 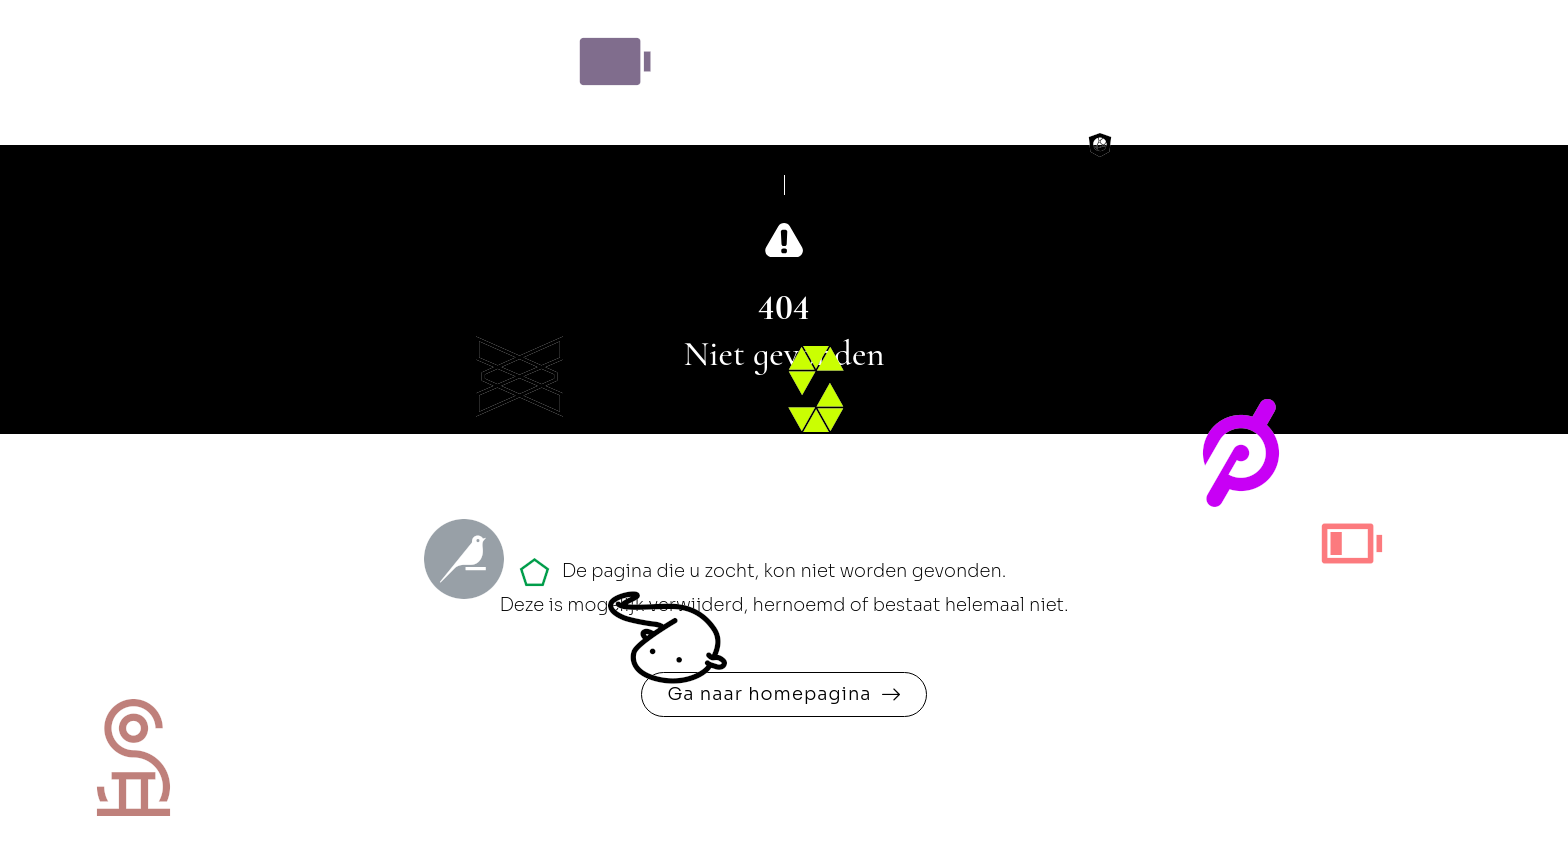 What do you see at coordinates (816, 389) in the screenshot?
I see `link to Solidity smart contract documentation` at bounding box center [816, 389].